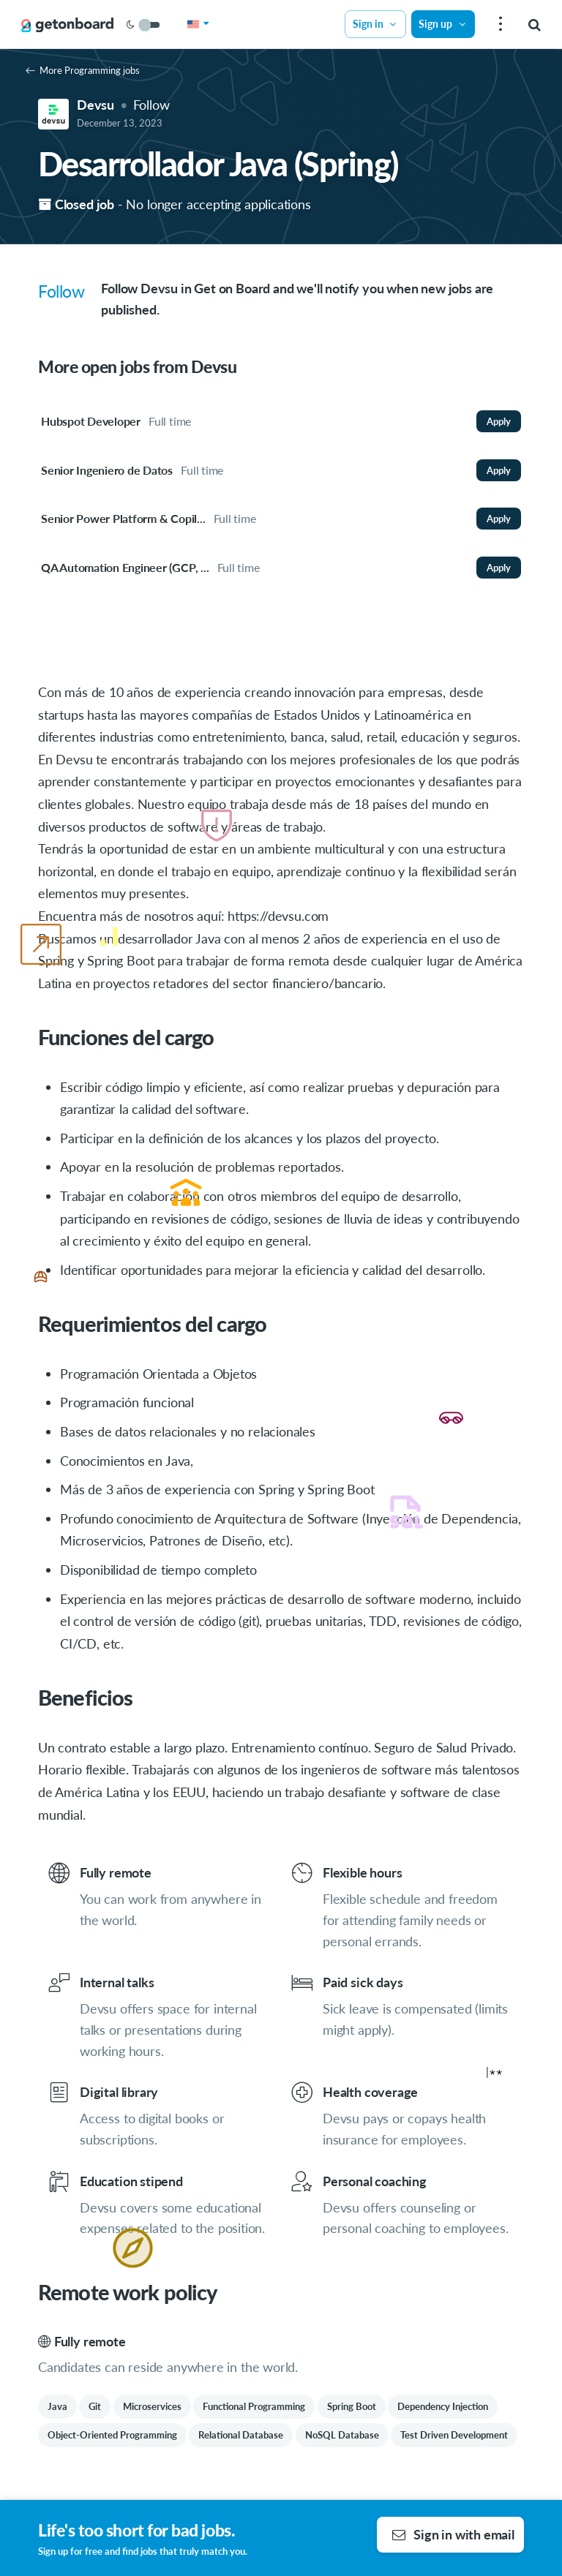  I want to click on indicates weak cellular network signal, so click(130, 922).